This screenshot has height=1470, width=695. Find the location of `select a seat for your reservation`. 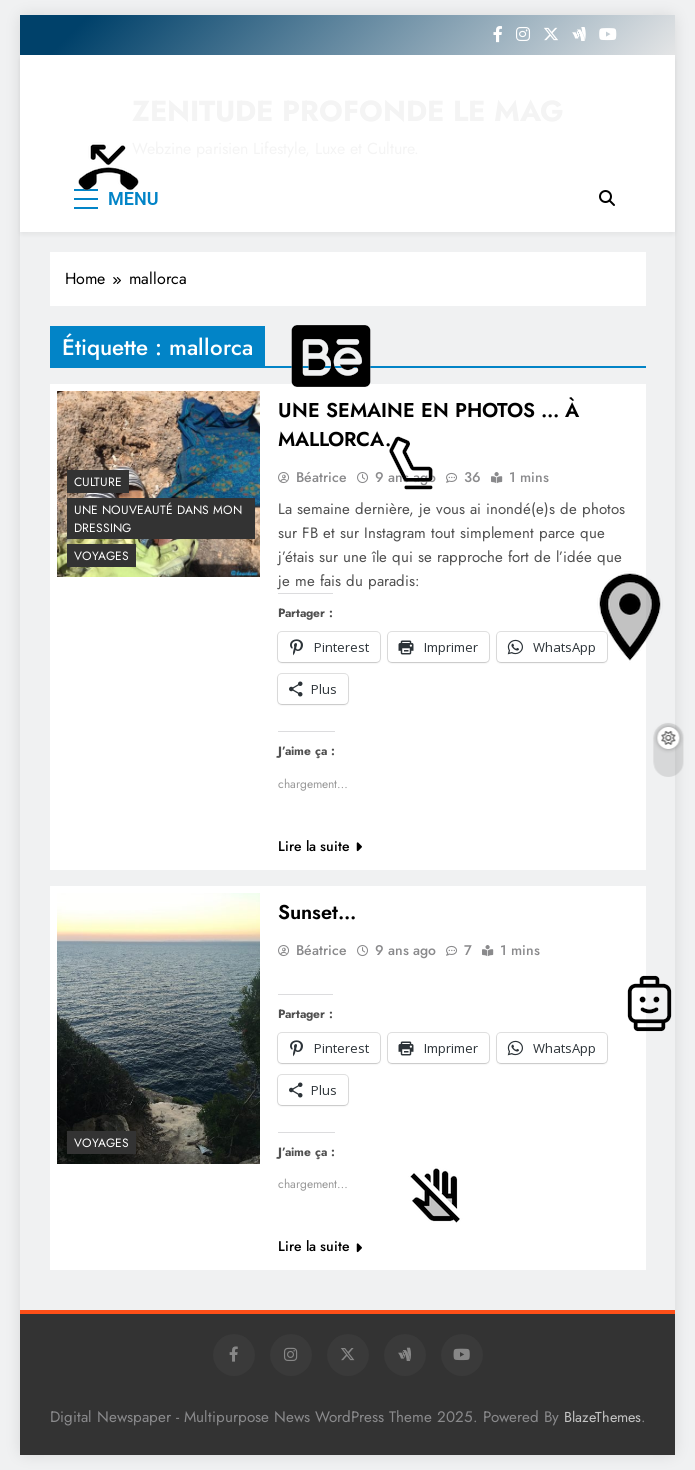

select a seat for your reservation is located at coordinates (410, 463).